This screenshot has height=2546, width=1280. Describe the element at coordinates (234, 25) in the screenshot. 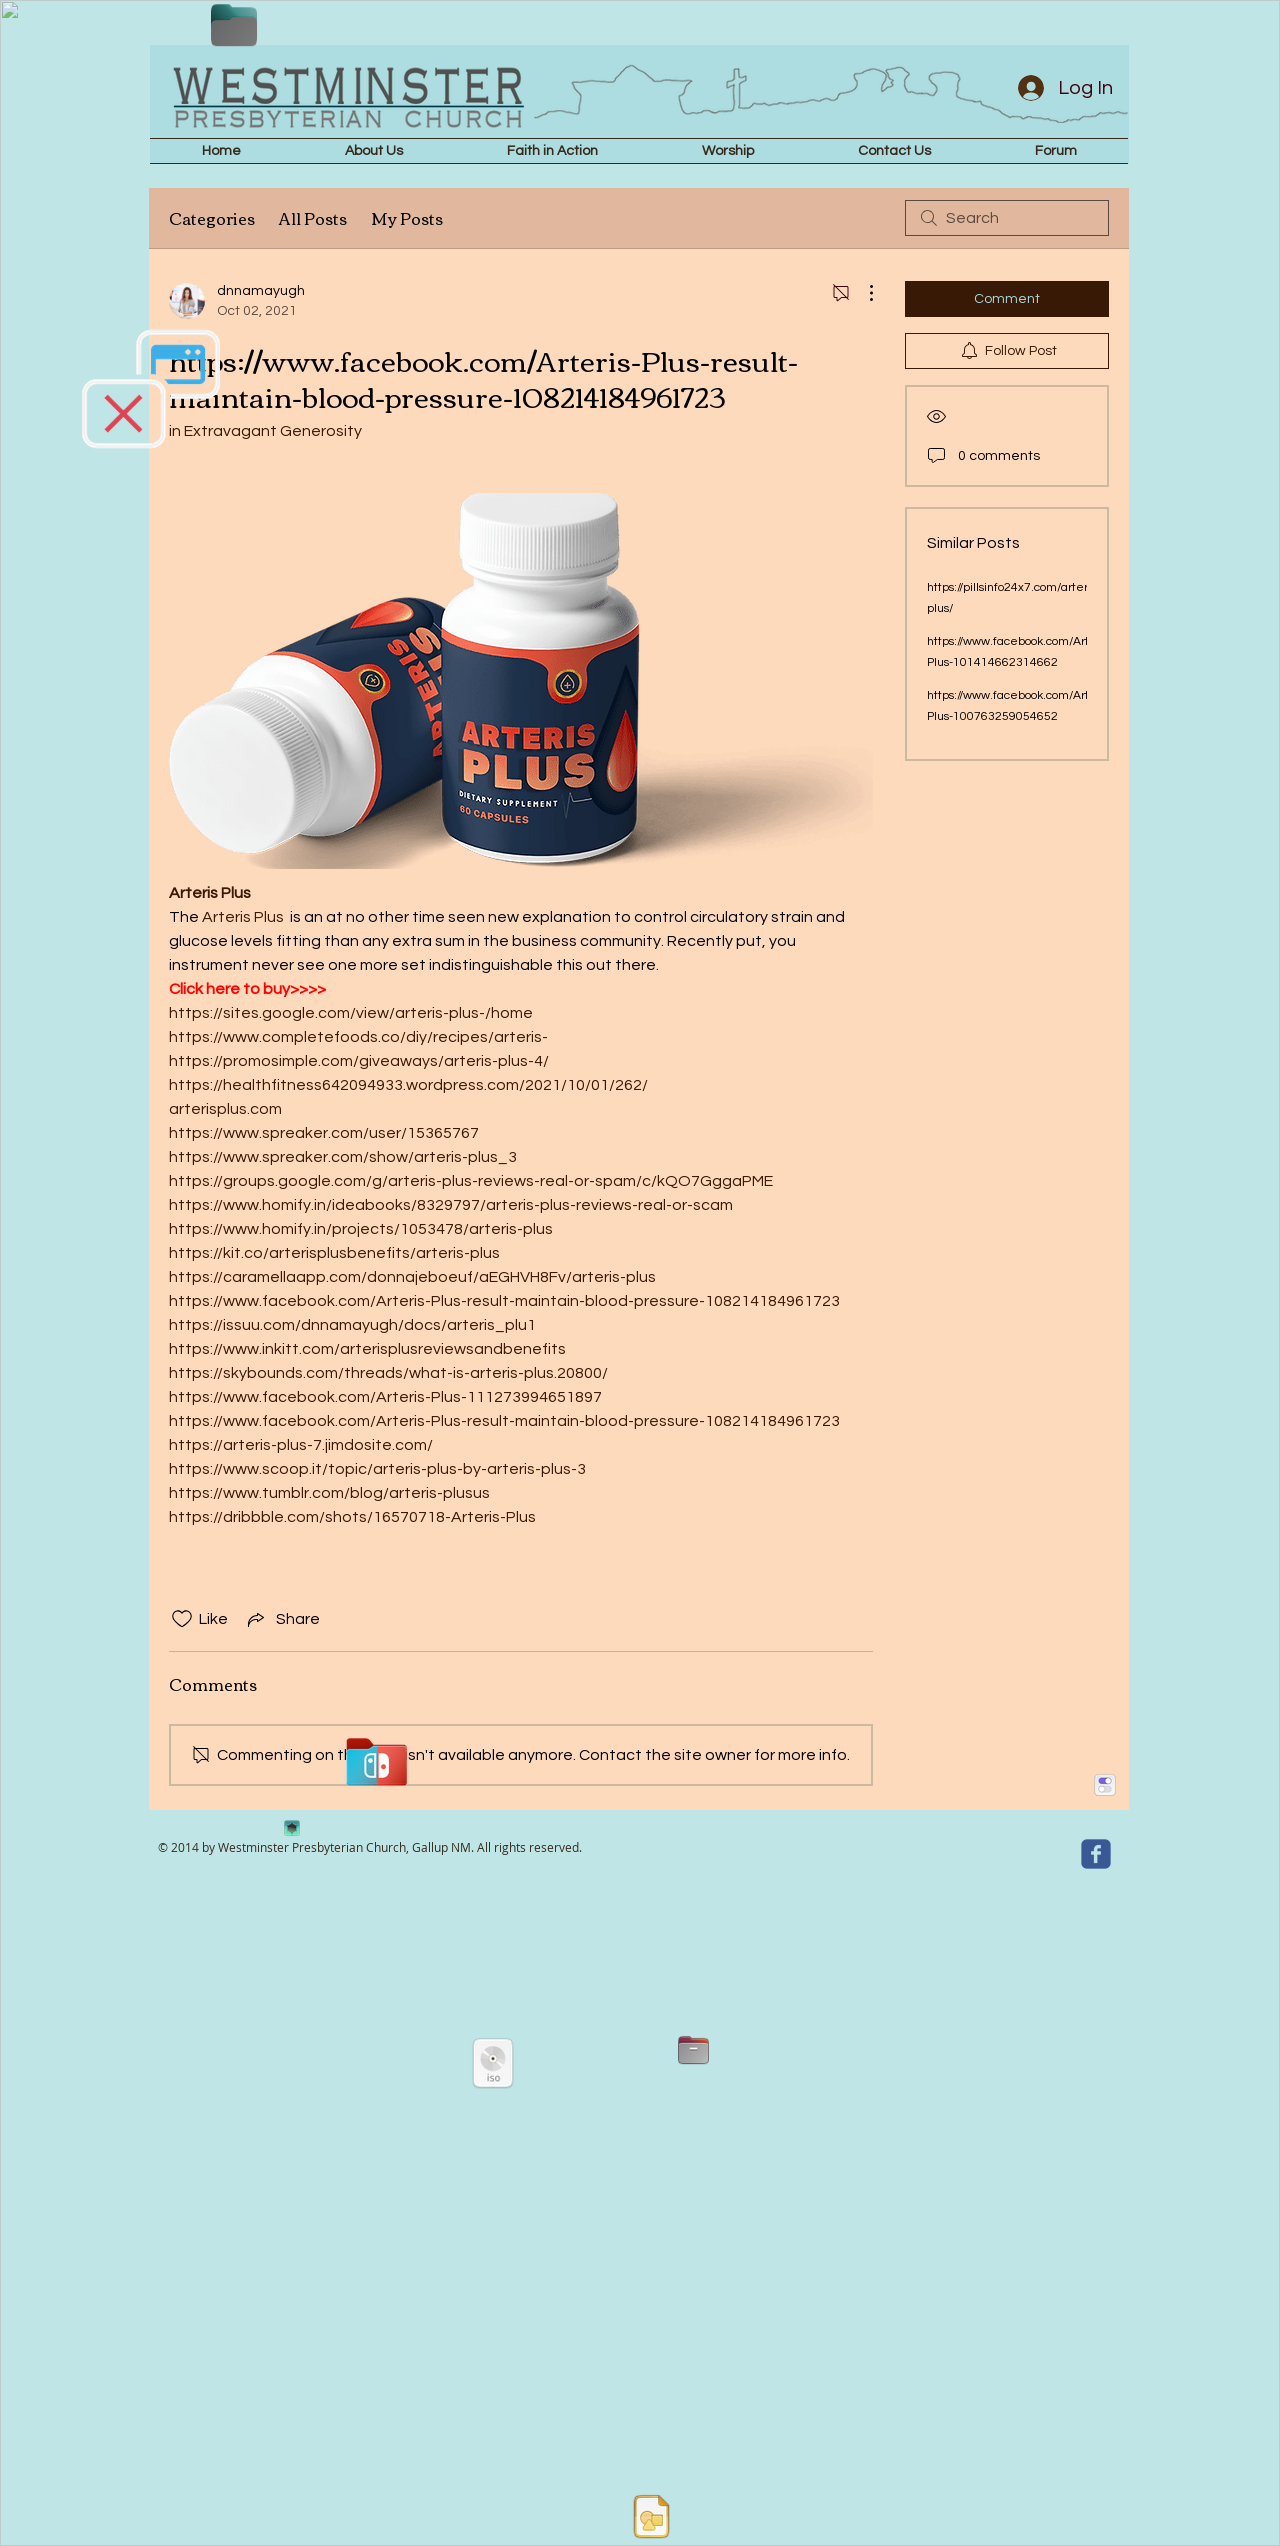

I see `open folder containing files` at that location.